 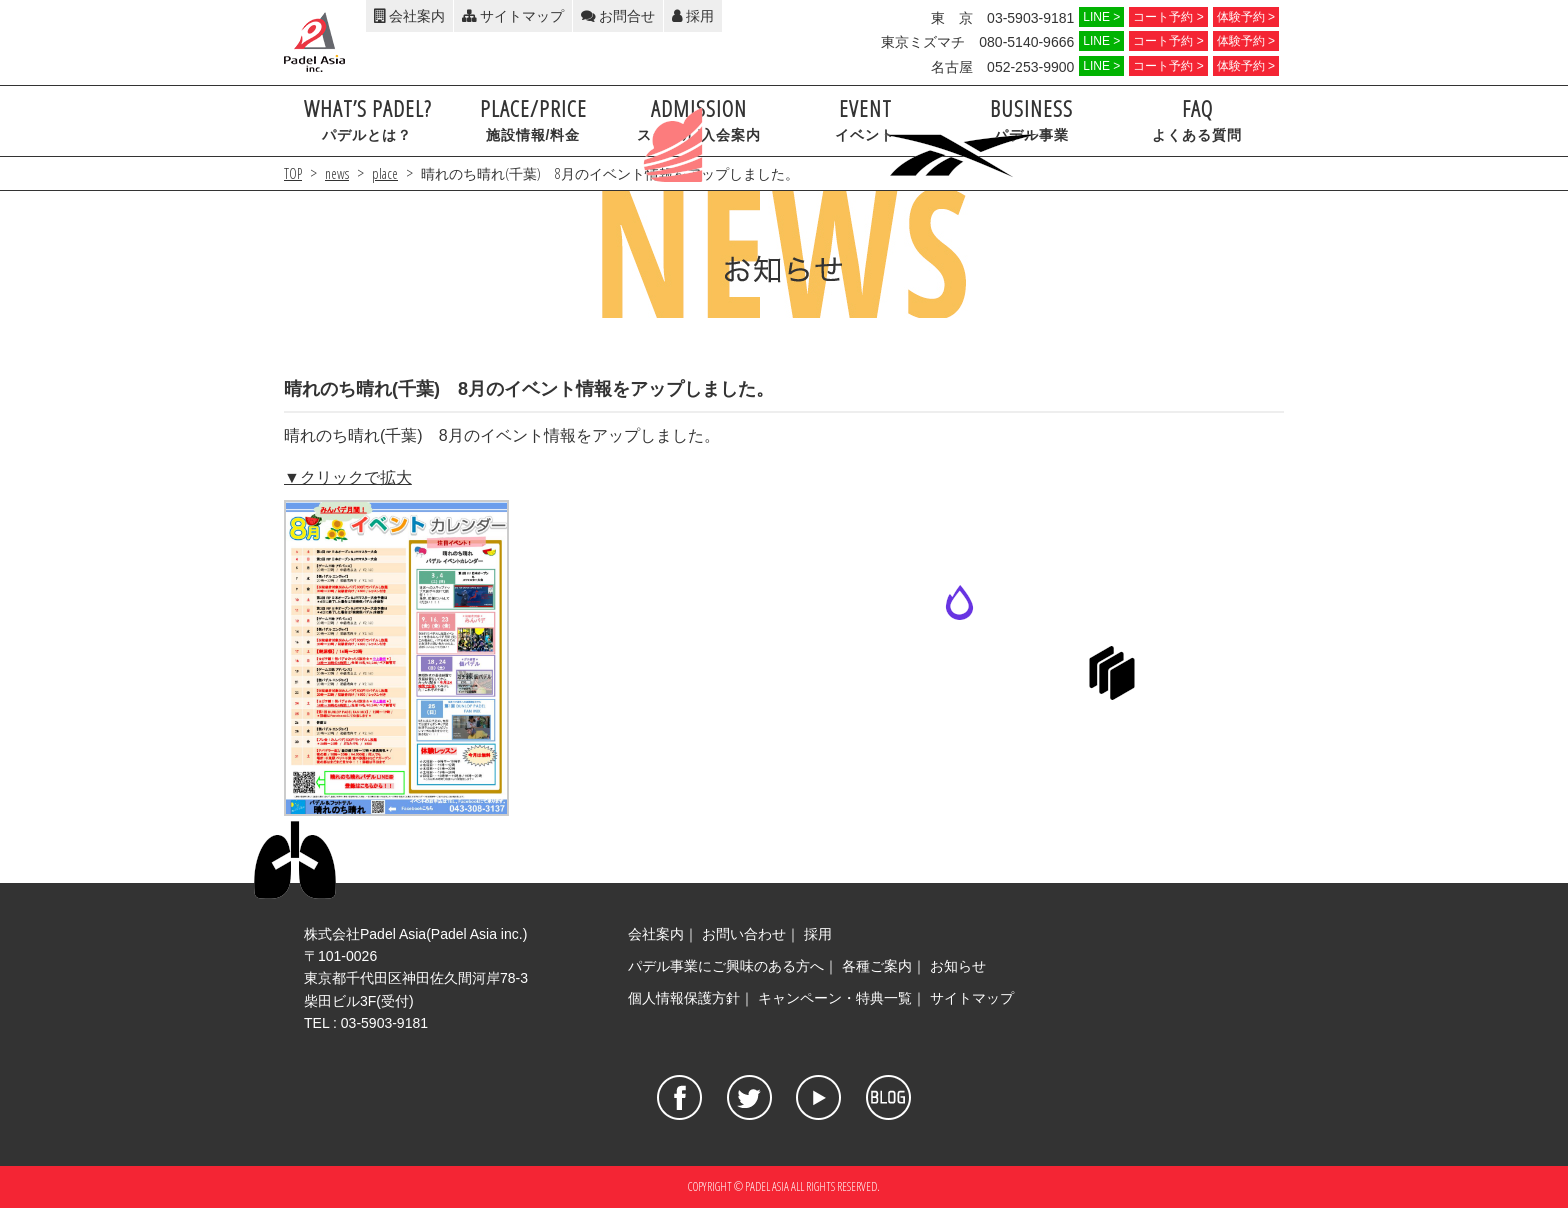 What do you see at coordinates (295, 862) in the screenshot?
I see `access respiratory health information` at bounding box center [295, 862].